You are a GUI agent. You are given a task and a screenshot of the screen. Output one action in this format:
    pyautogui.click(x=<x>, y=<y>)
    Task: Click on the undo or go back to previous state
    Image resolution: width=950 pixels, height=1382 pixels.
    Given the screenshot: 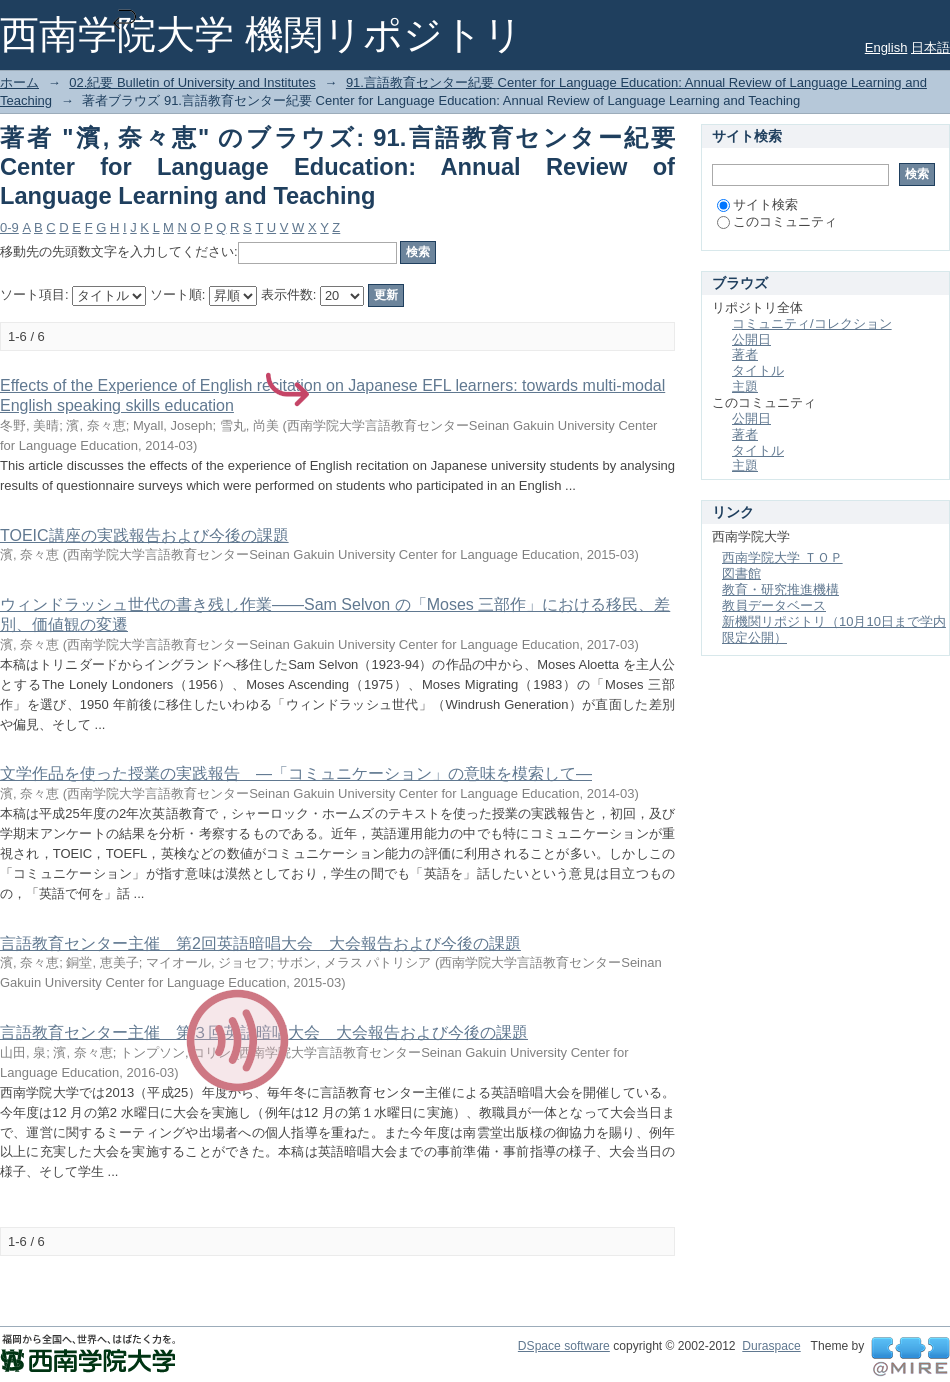 What is the action you would take?
    pyautogui.click(x=124, y=18)
    